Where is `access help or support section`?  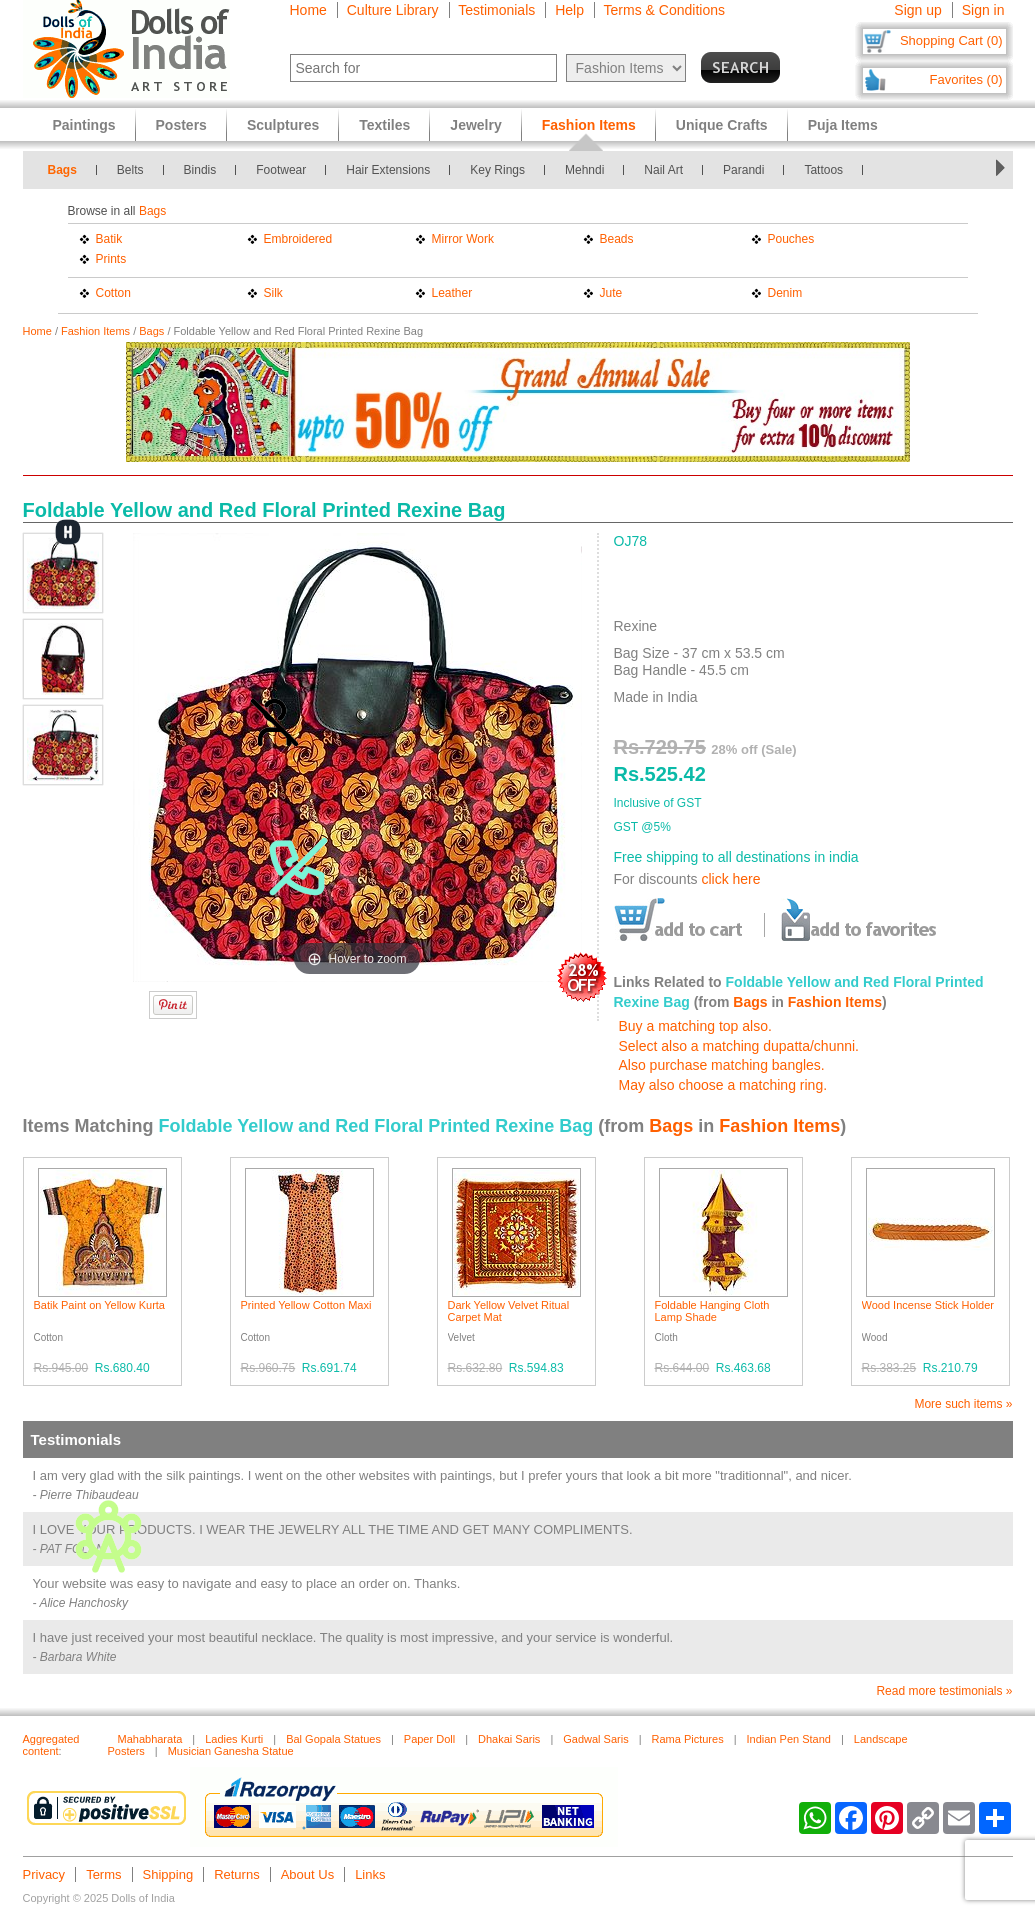
access help or support section is located at coordinates (68, 532).